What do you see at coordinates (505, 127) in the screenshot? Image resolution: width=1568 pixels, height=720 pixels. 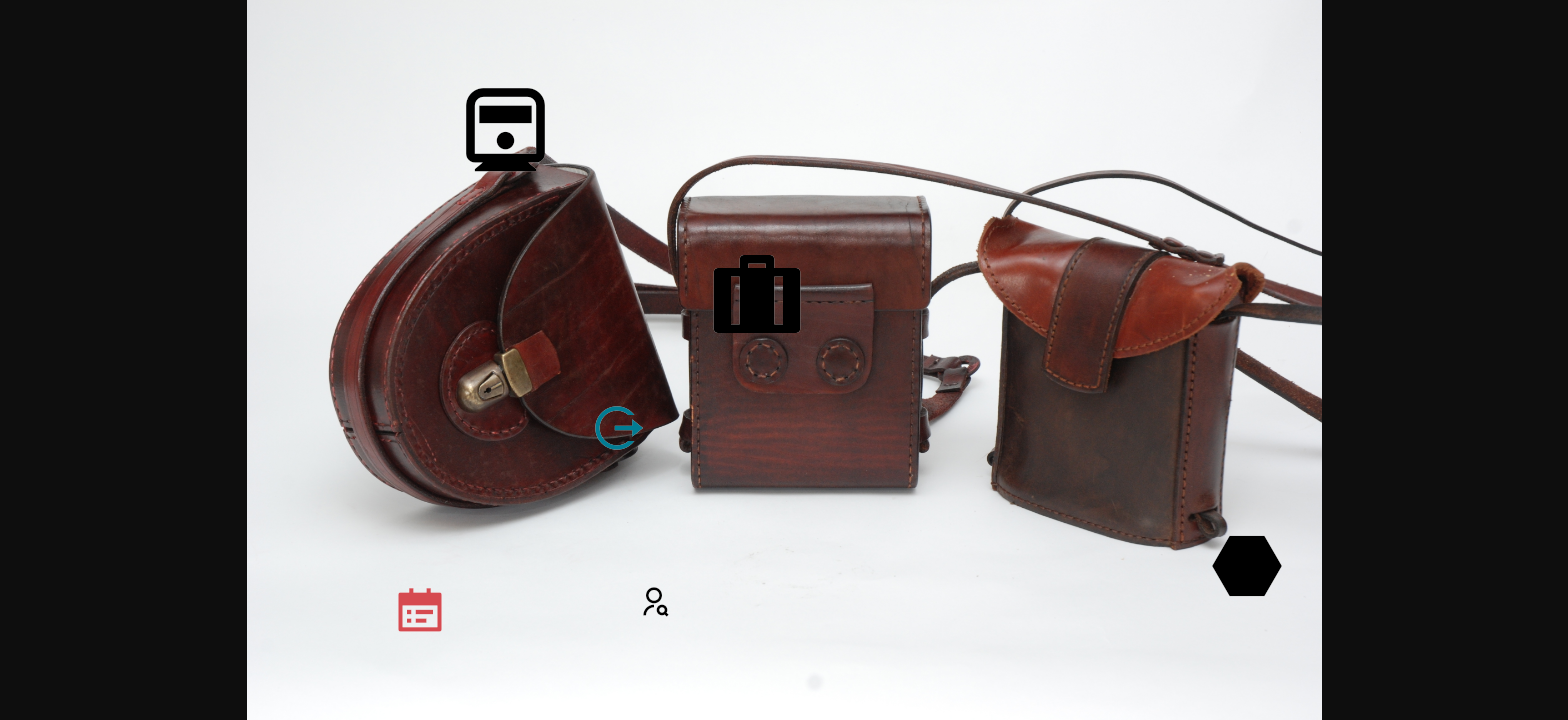 I see `view train schedules or transit options` at bounding box center [505, 127].